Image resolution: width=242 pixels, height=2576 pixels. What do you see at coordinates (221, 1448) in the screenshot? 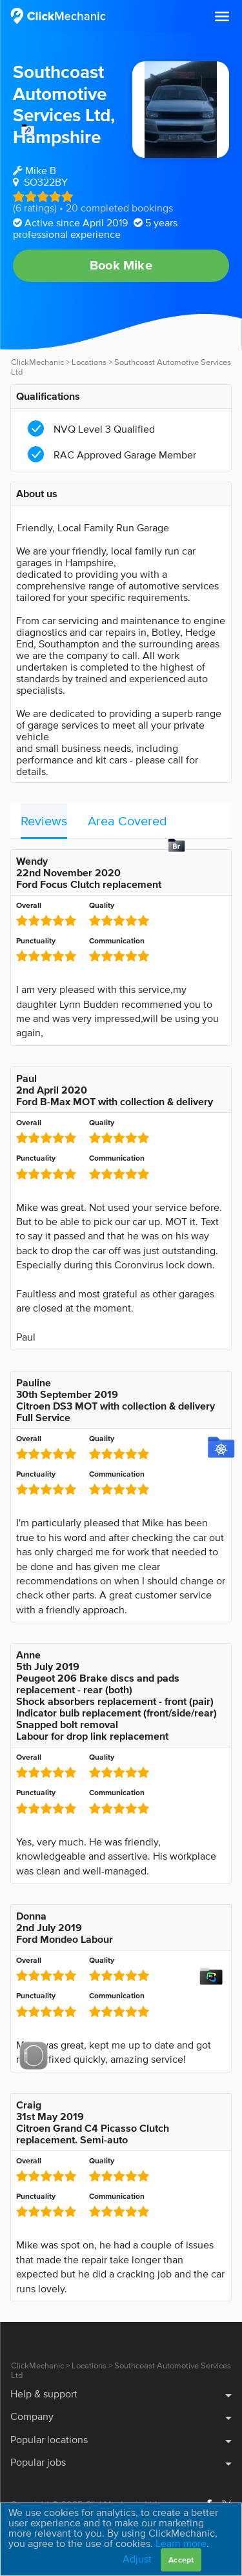
I see `open kubernetes project files` at bounding box center [221, 1448].